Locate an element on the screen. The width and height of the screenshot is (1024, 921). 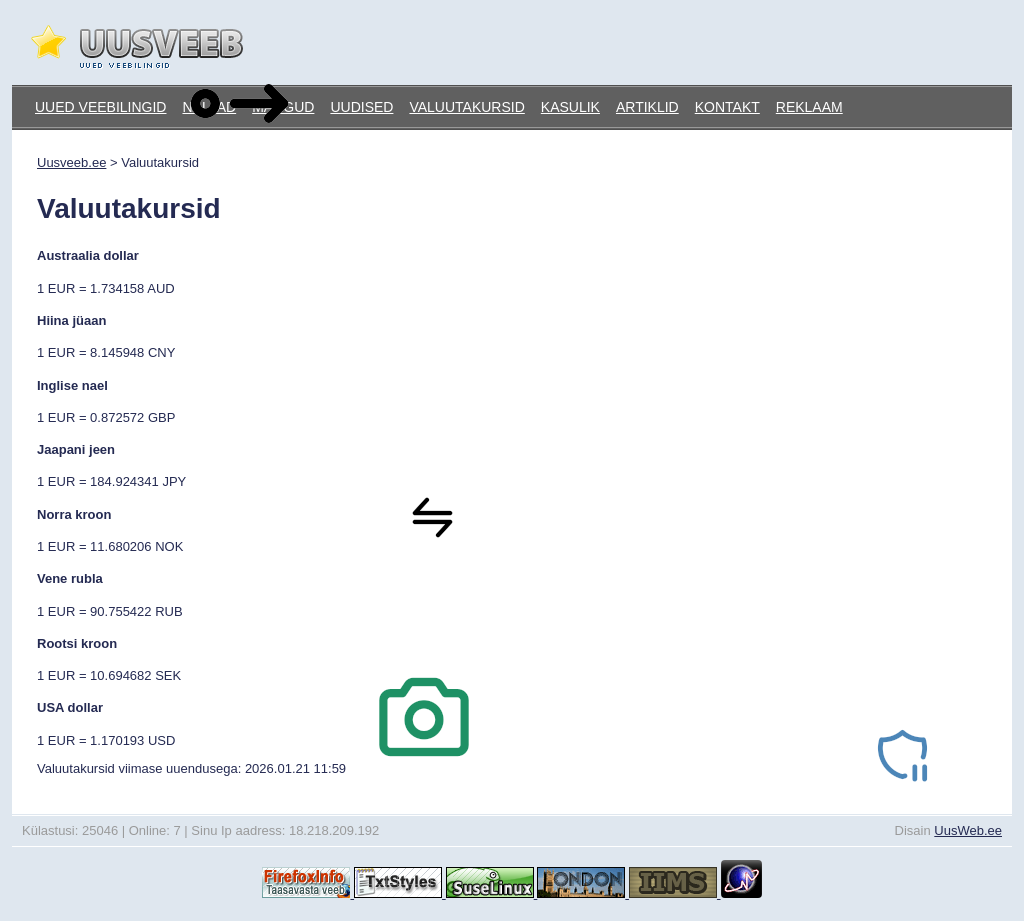
pause security protection temporarily is located at coordinates (902, 754).